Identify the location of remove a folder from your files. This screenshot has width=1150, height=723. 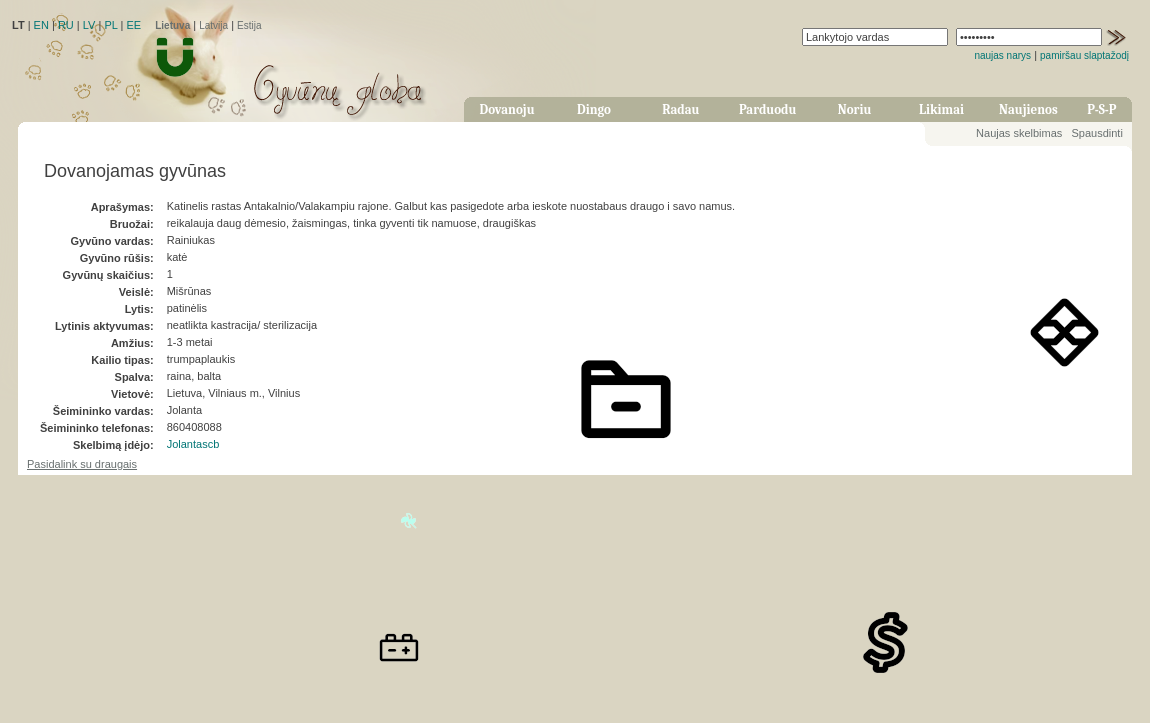
(626, 400).